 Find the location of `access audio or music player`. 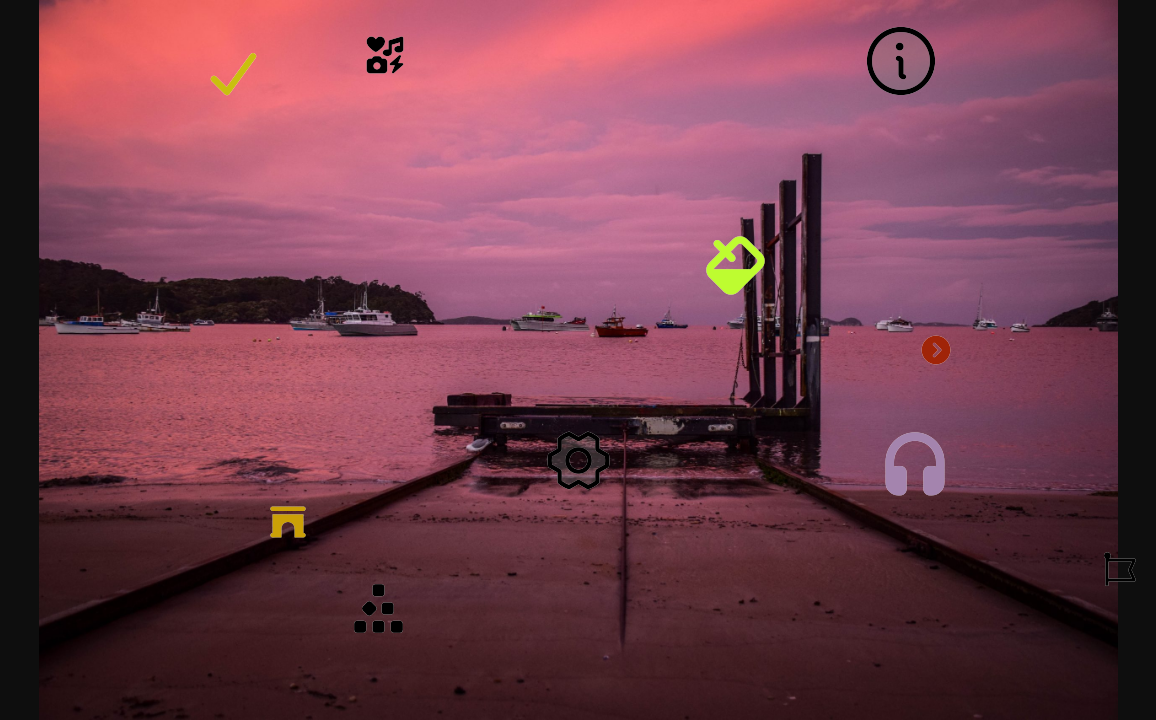

access audio or music player is located at coordinates (915, 466).